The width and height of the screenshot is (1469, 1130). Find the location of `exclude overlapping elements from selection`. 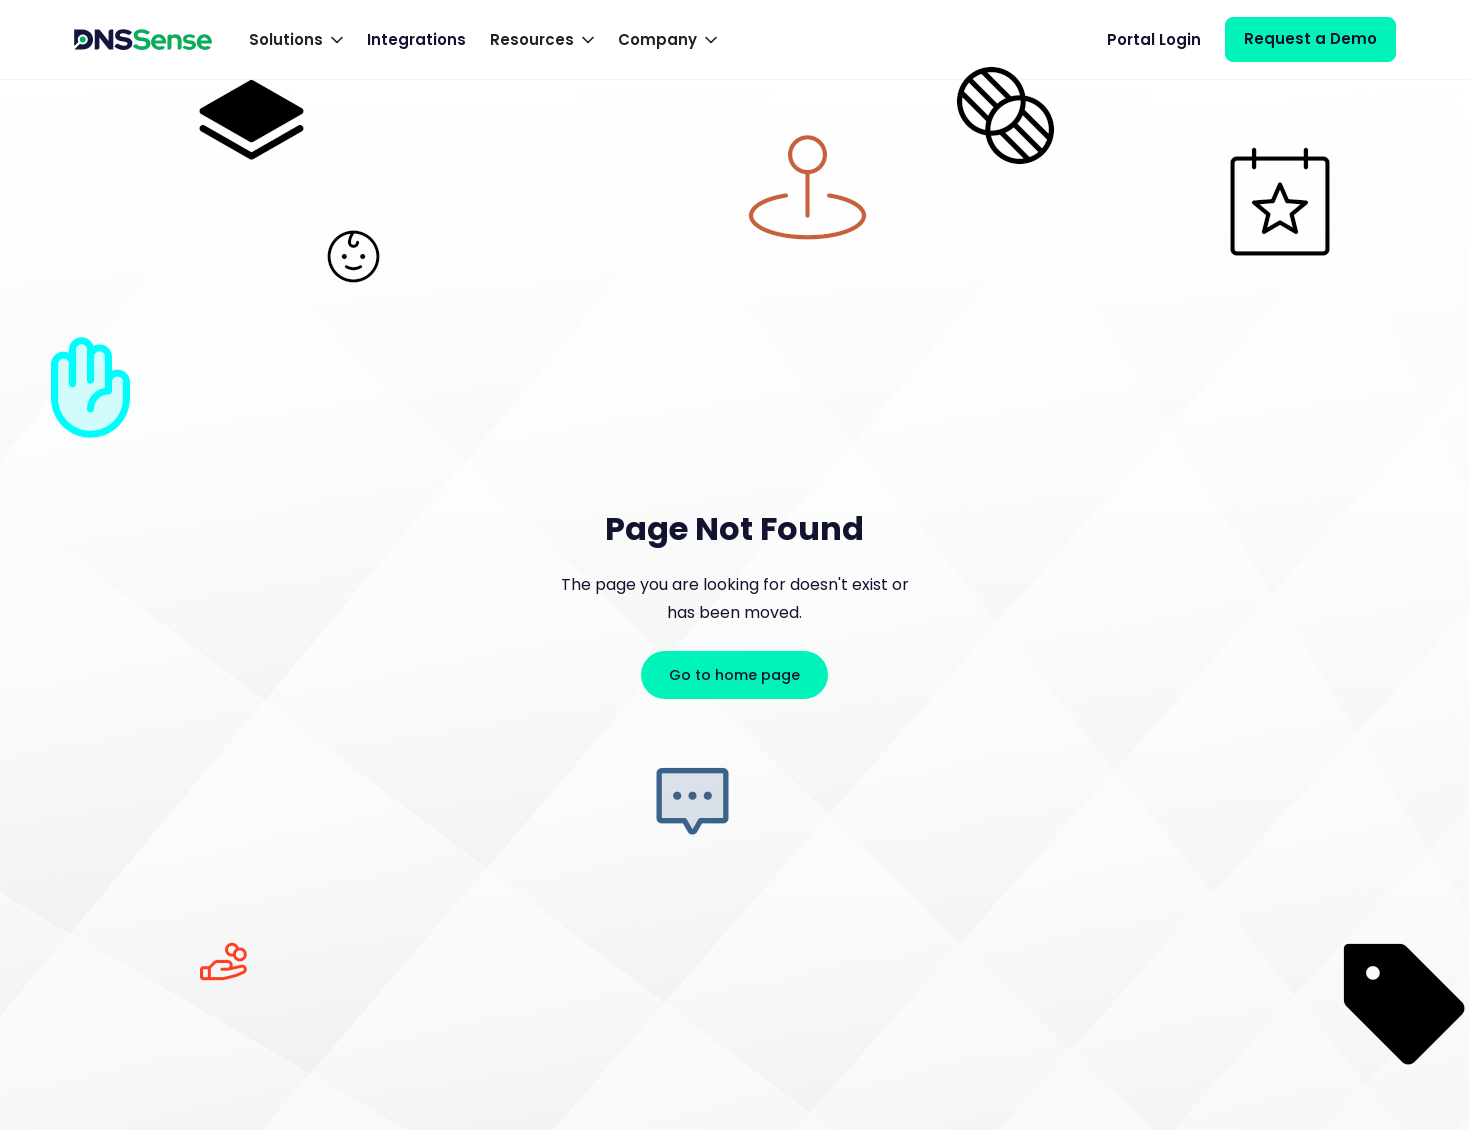

exclude overlapping elements from selection is located at coordinates (1005, 115).